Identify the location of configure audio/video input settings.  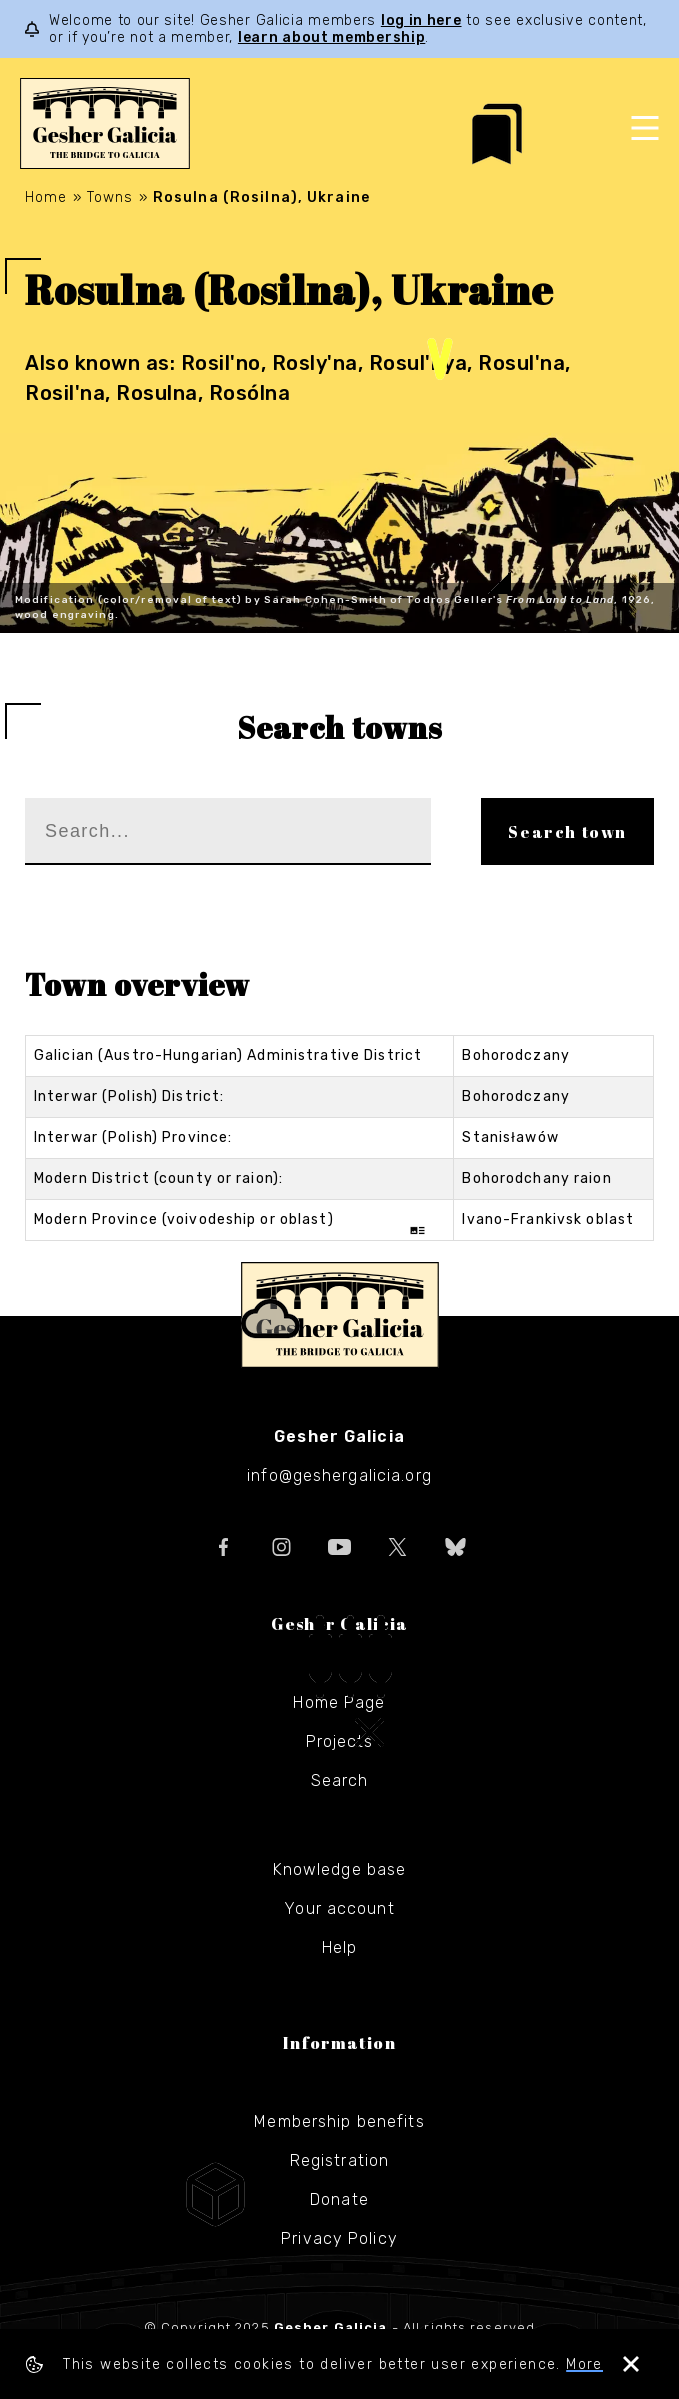
(350, 1656).